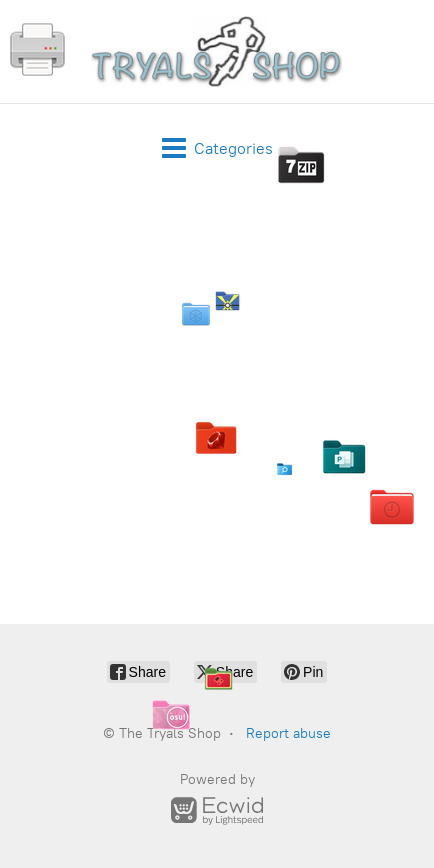 The image size is (434, 868). I want to click on open pokémon quick ball themed folder, so click(227, 301).